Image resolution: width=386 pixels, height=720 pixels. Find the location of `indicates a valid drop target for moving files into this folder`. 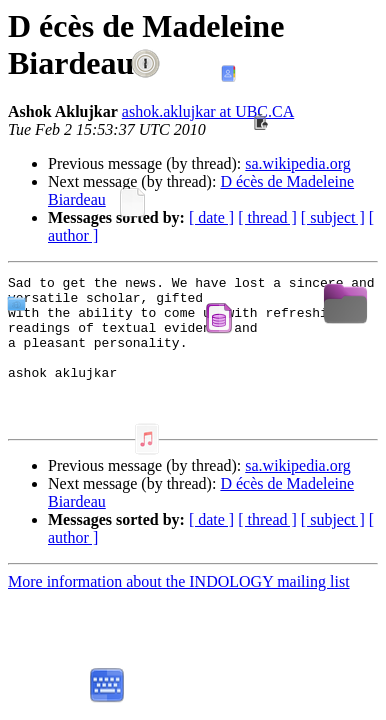

indicates a valid drop target for moving files into this folder is located at coordinates (345, 303).